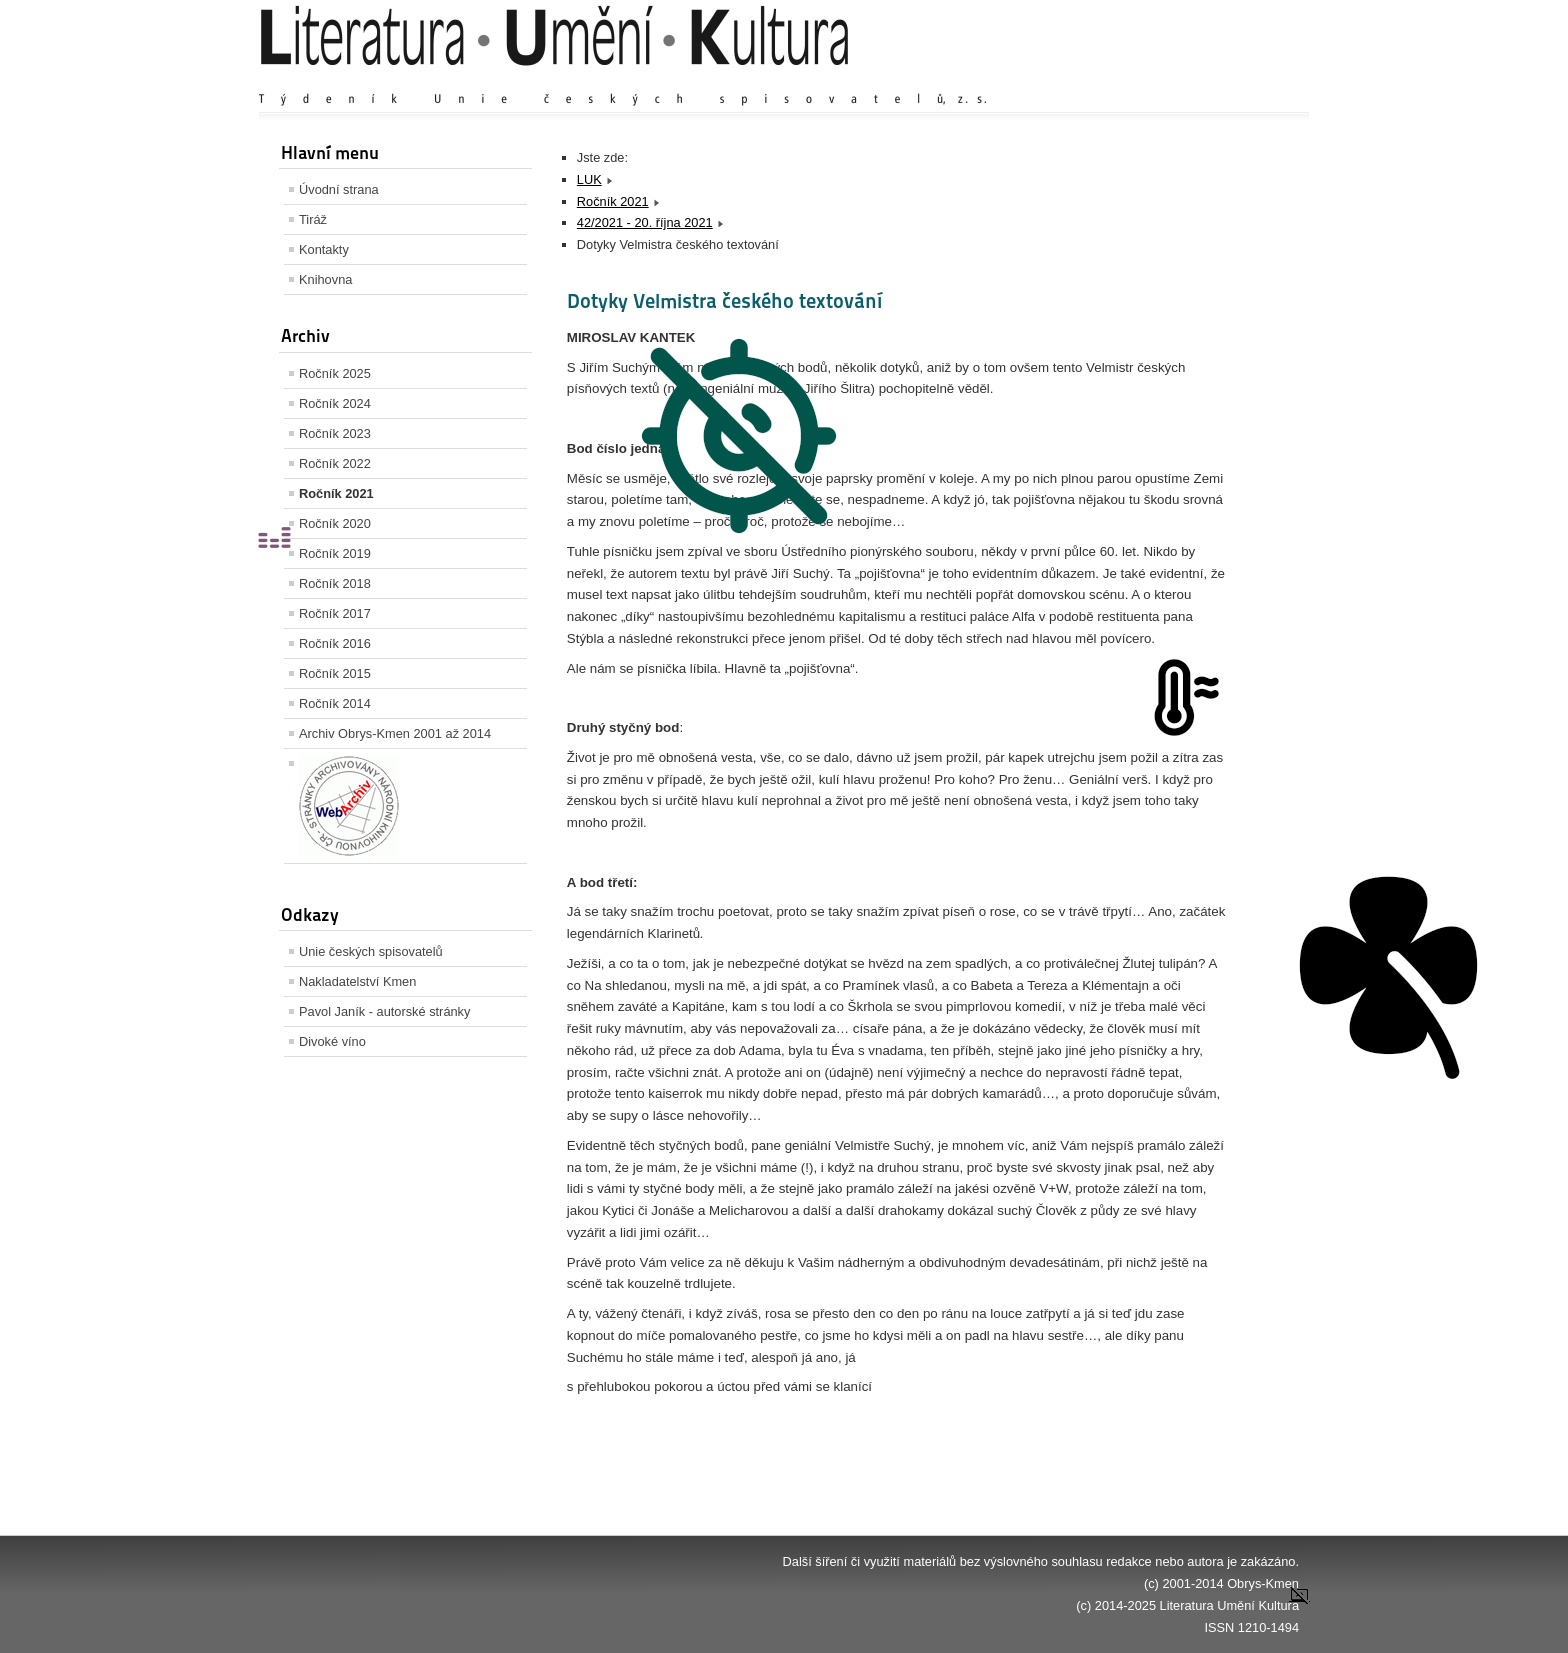 The width and height of the screenshot is (1568, 1653). What do you see at coordinates (1299, 1595) in the screenshot?
I see `stop sharing your screen` at bounding box center [1299, 1595].